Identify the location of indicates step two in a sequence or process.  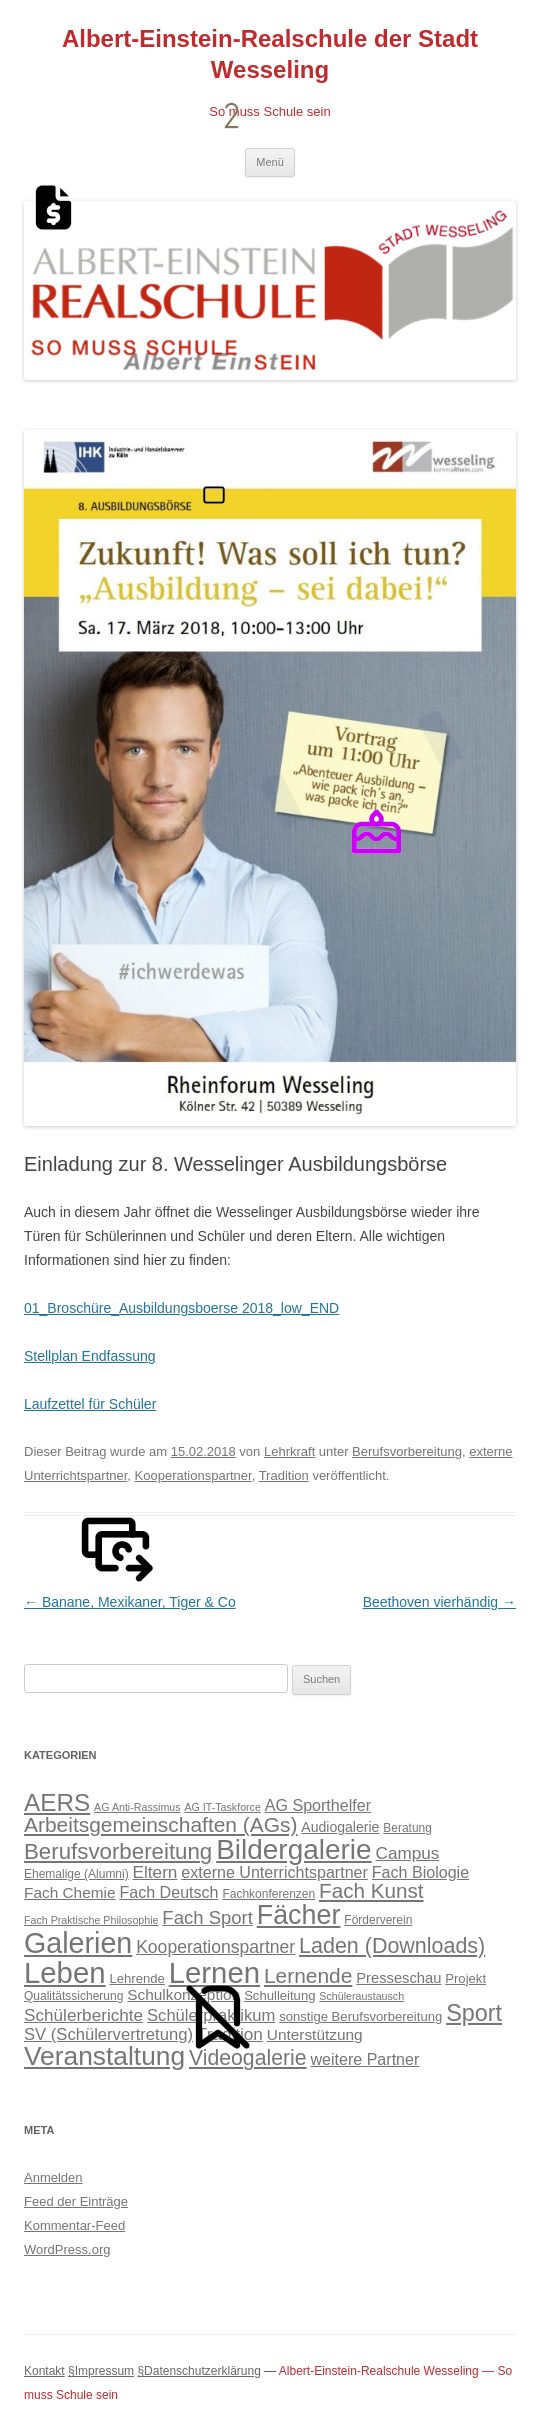
(231, 115).